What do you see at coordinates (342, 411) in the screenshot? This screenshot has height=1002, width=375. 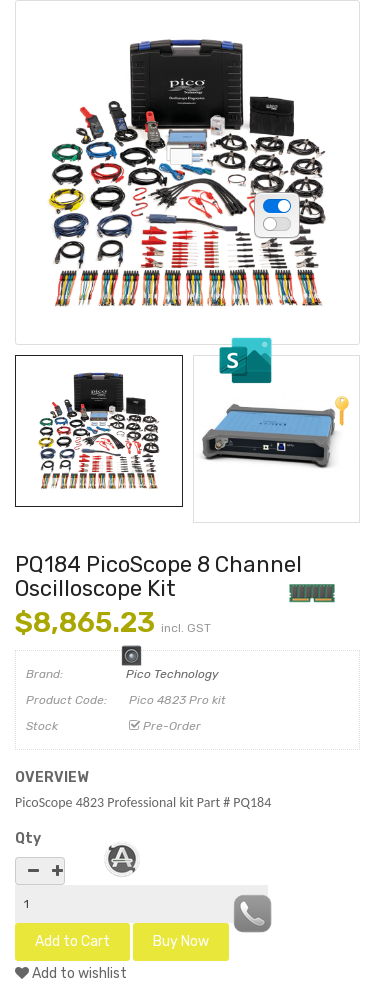 I see `access security or password settings` at bounding box center [342, 411].